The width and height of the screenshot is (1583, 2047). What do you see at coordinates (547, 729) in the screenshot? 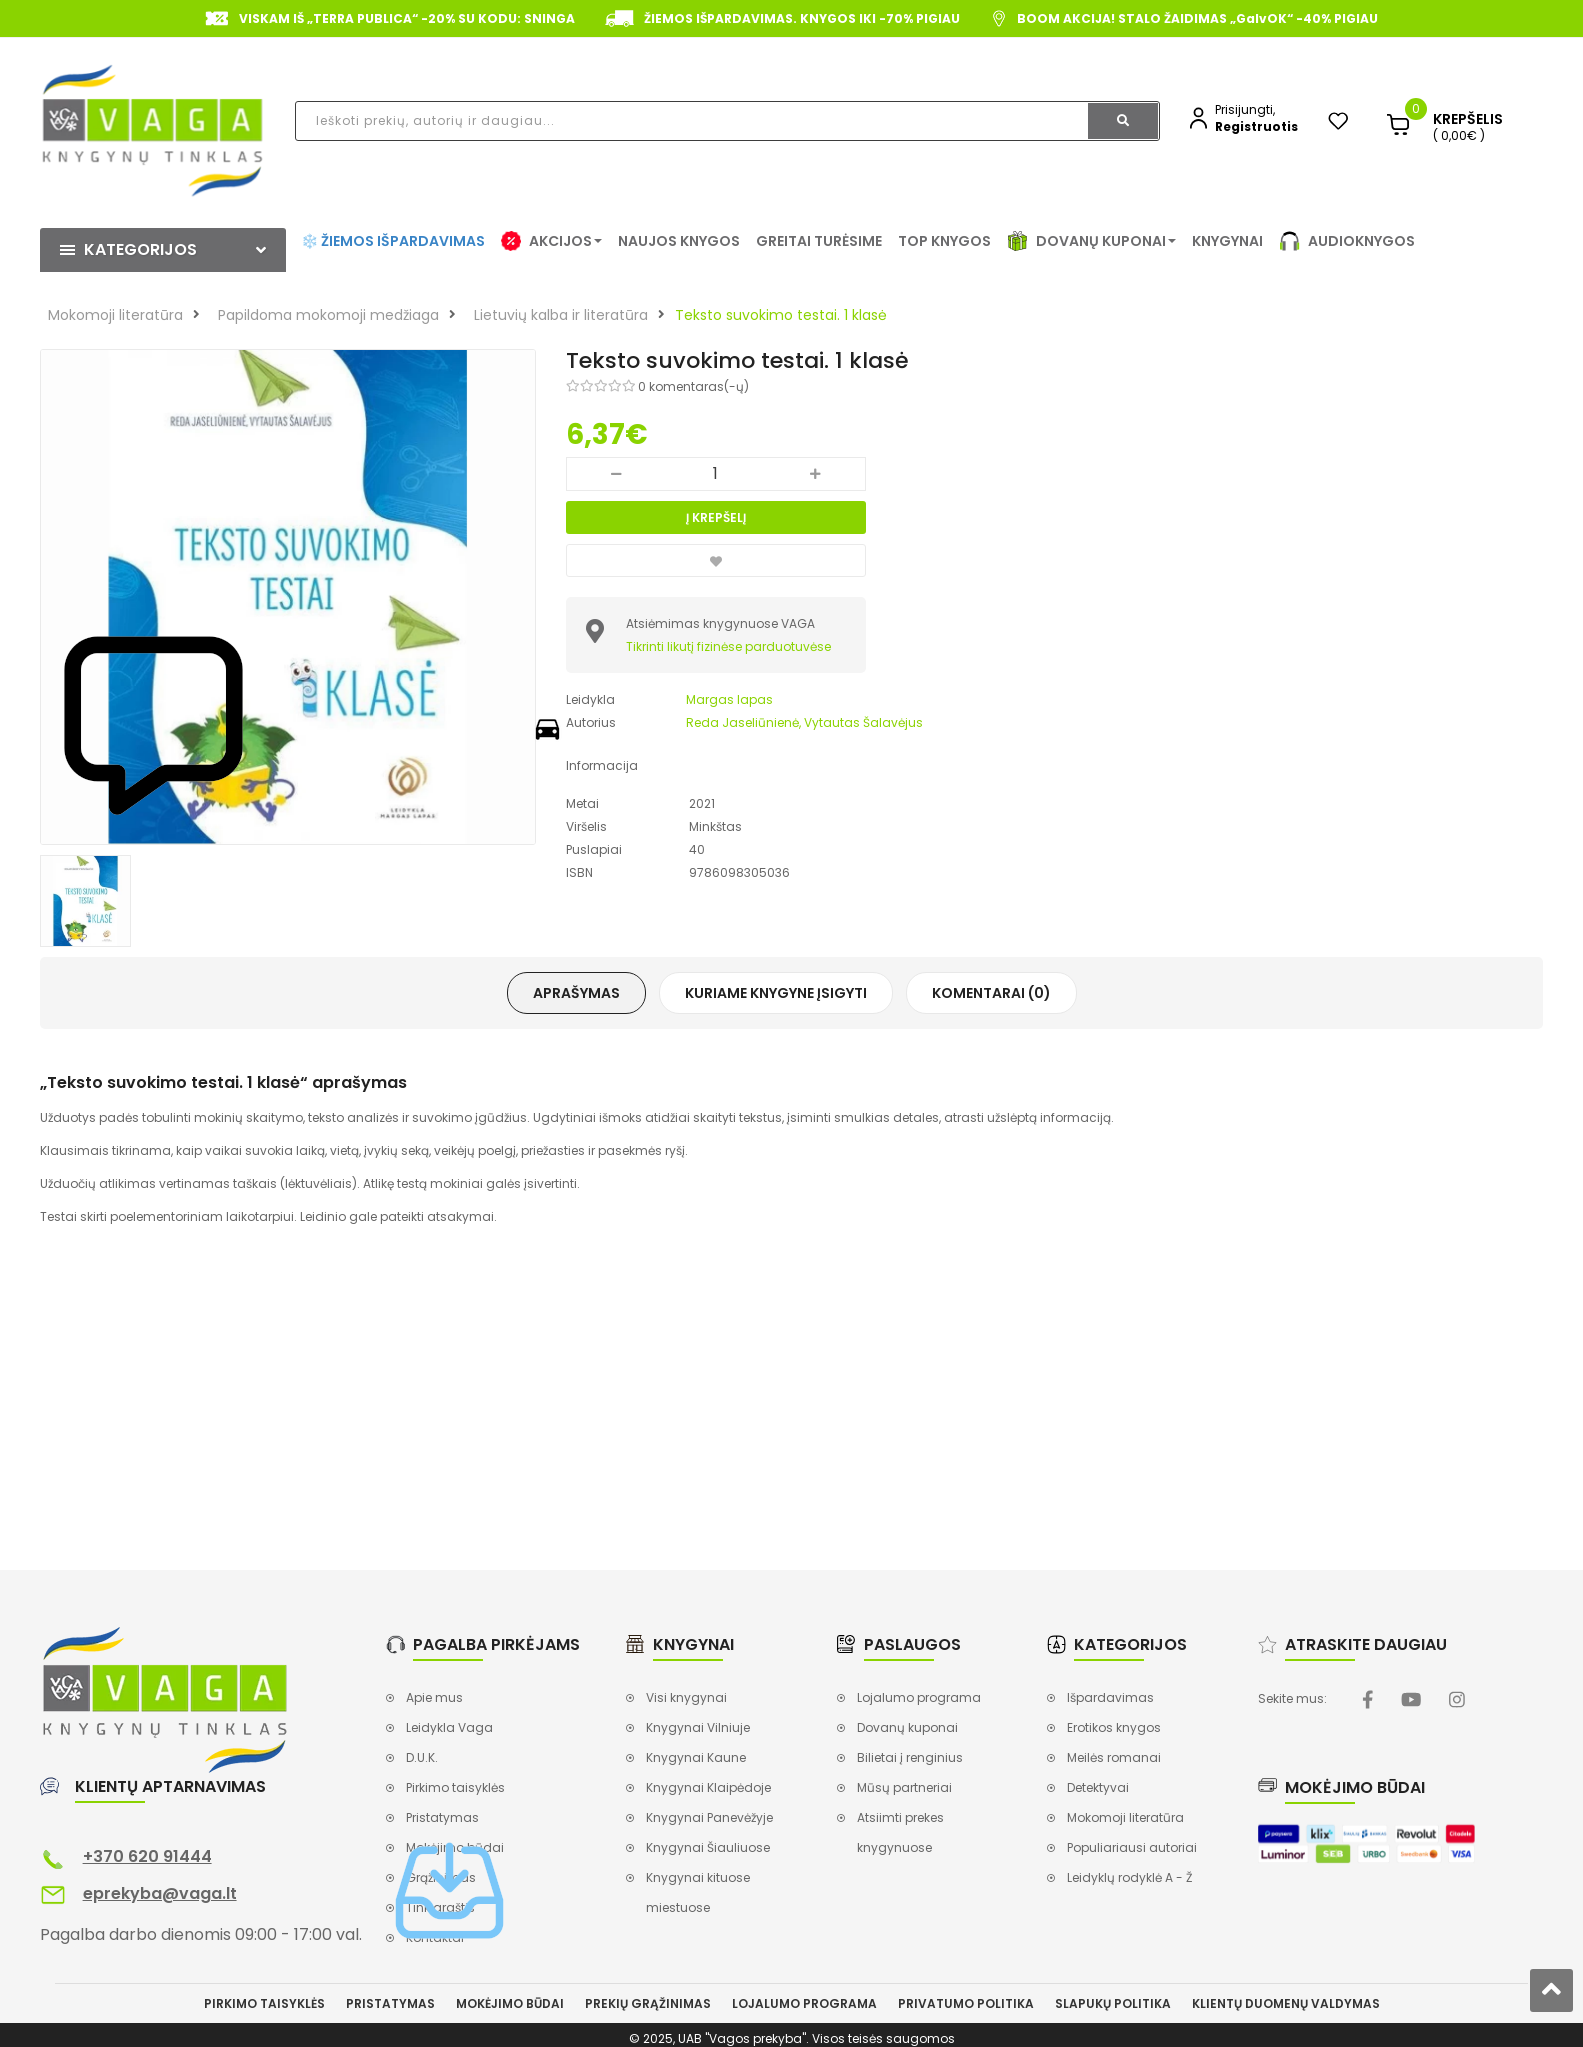
I see `estimated time of arrival for your ride` at bounding box center [547, 729].